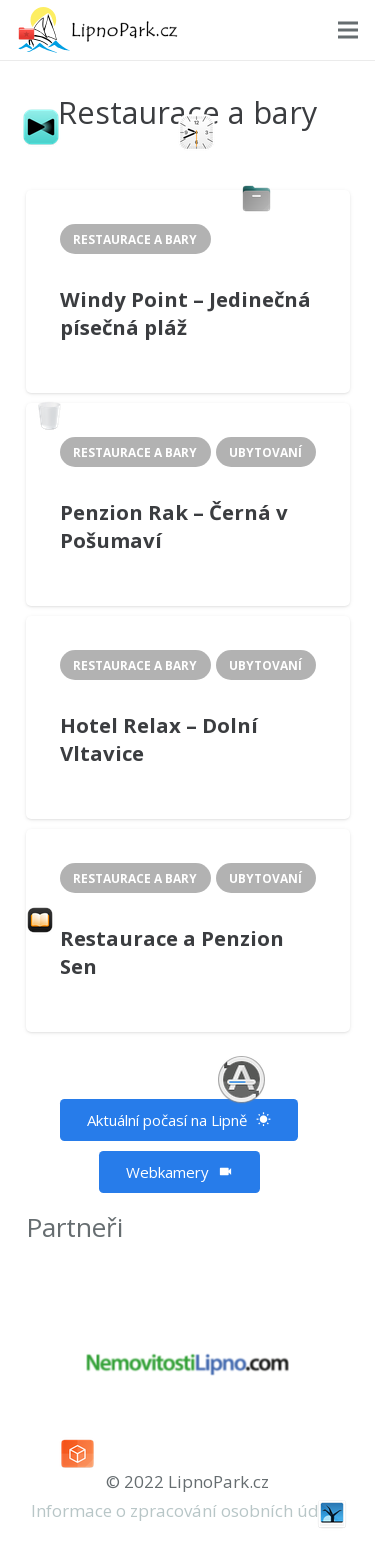  I want to click on access your bookmarked or favorited files, so click(26, 33).